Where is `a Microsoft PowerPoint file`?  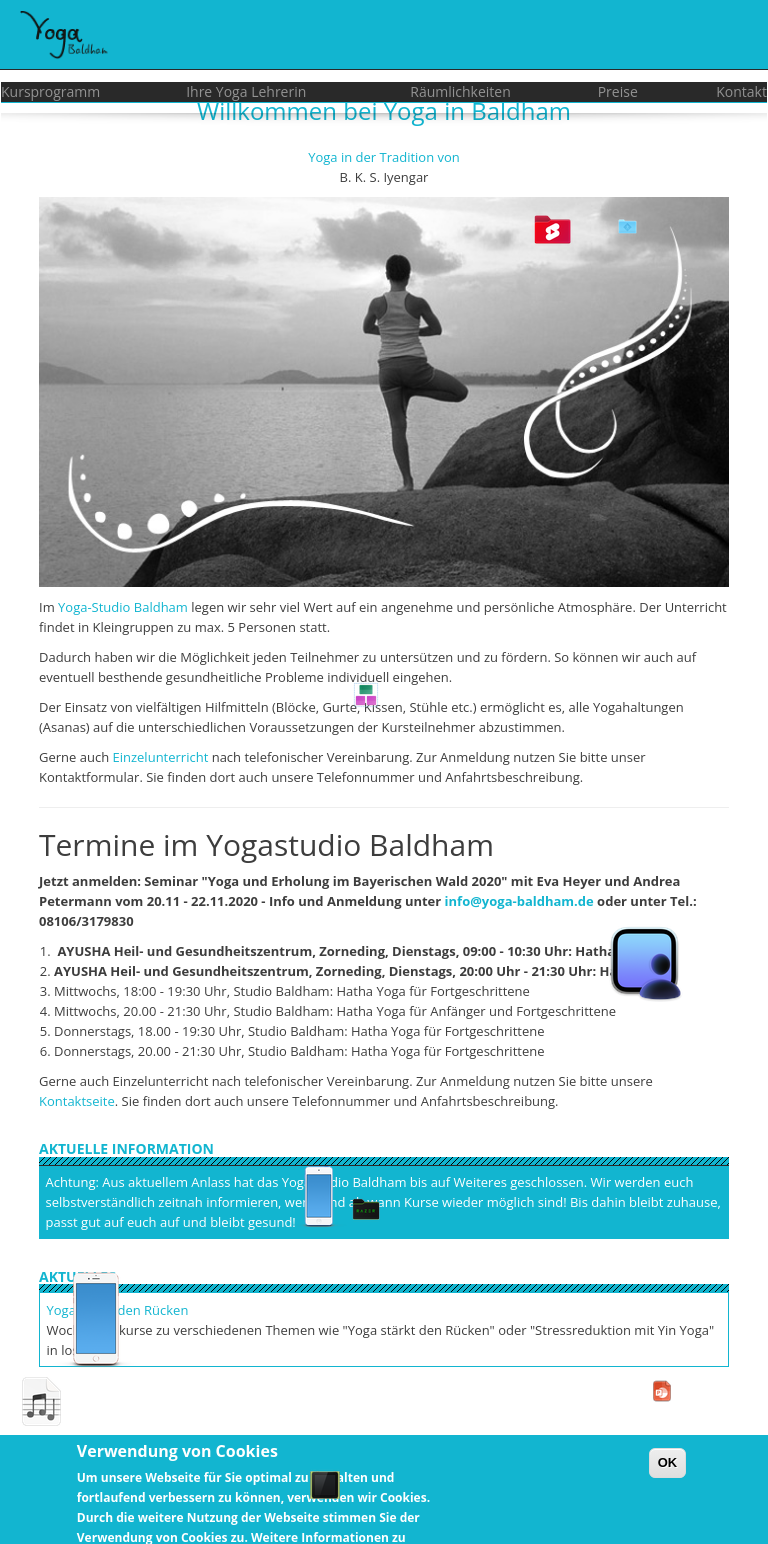
a Microsoft PowerPoint file is located at coordinates (662, 1391).